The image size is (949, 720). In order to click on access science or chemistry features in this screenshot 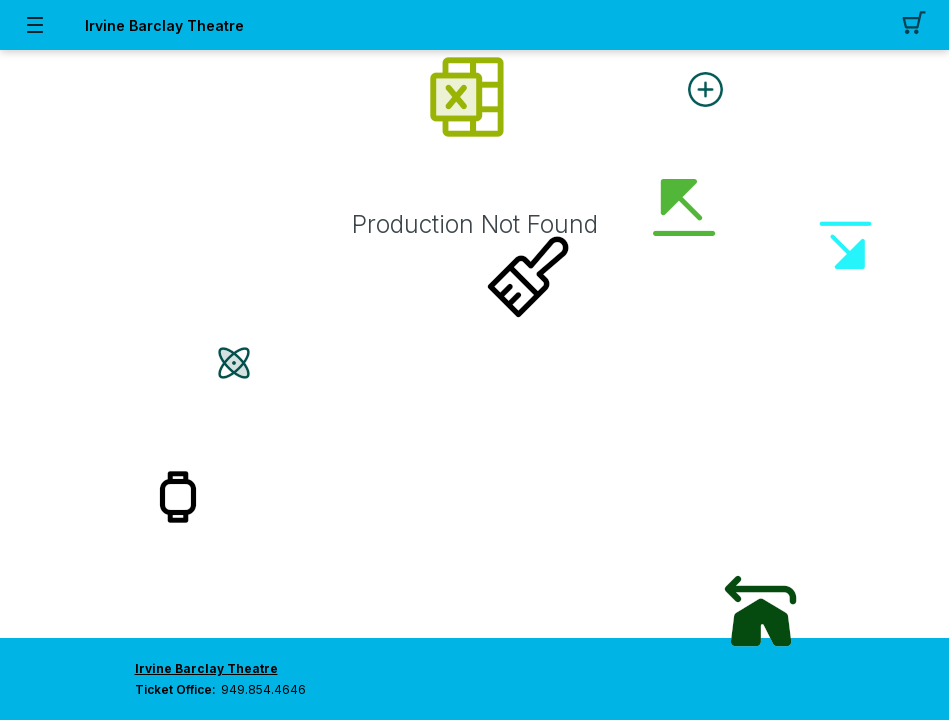, I will do `click(234, 363)`.